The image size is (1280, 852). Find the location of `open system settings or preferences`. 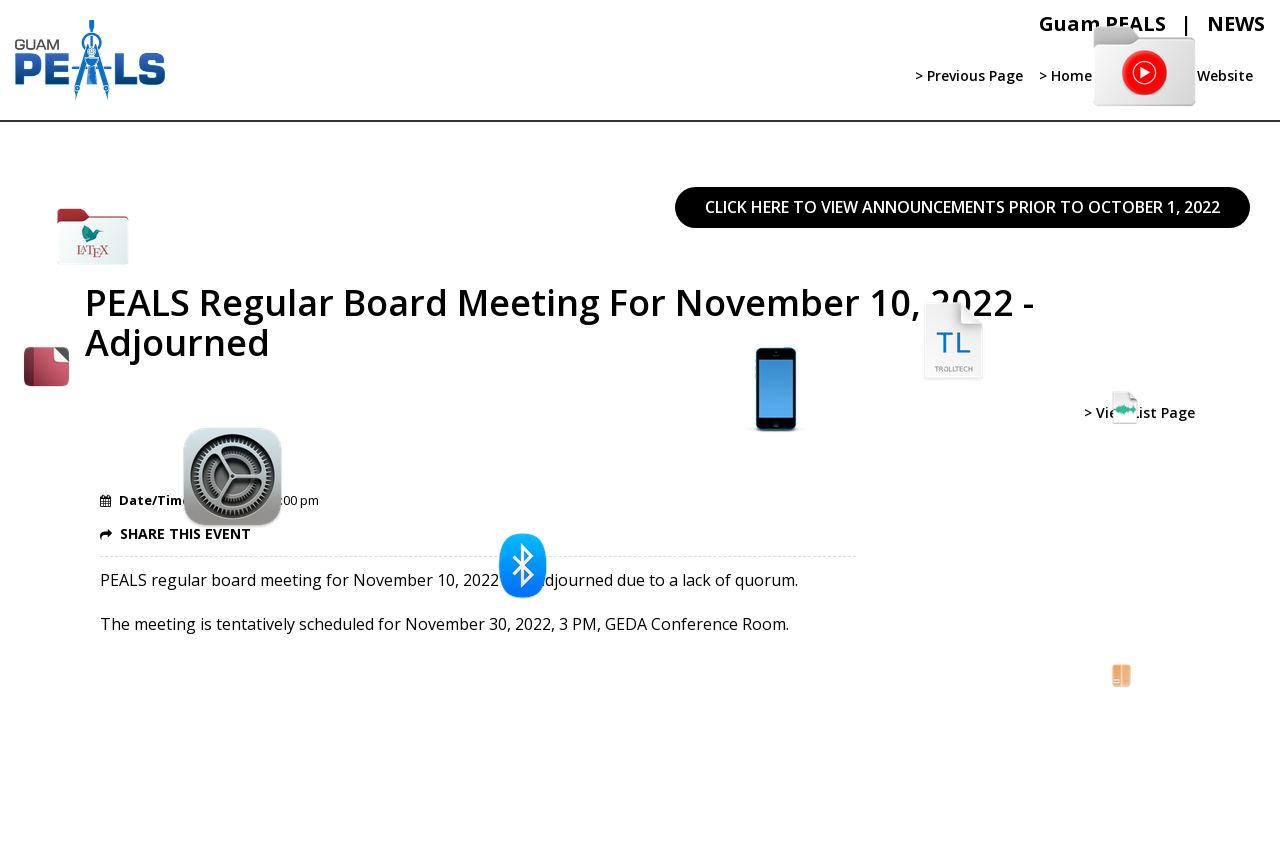

open system settings or preferences is located at coordinates (232, 476).